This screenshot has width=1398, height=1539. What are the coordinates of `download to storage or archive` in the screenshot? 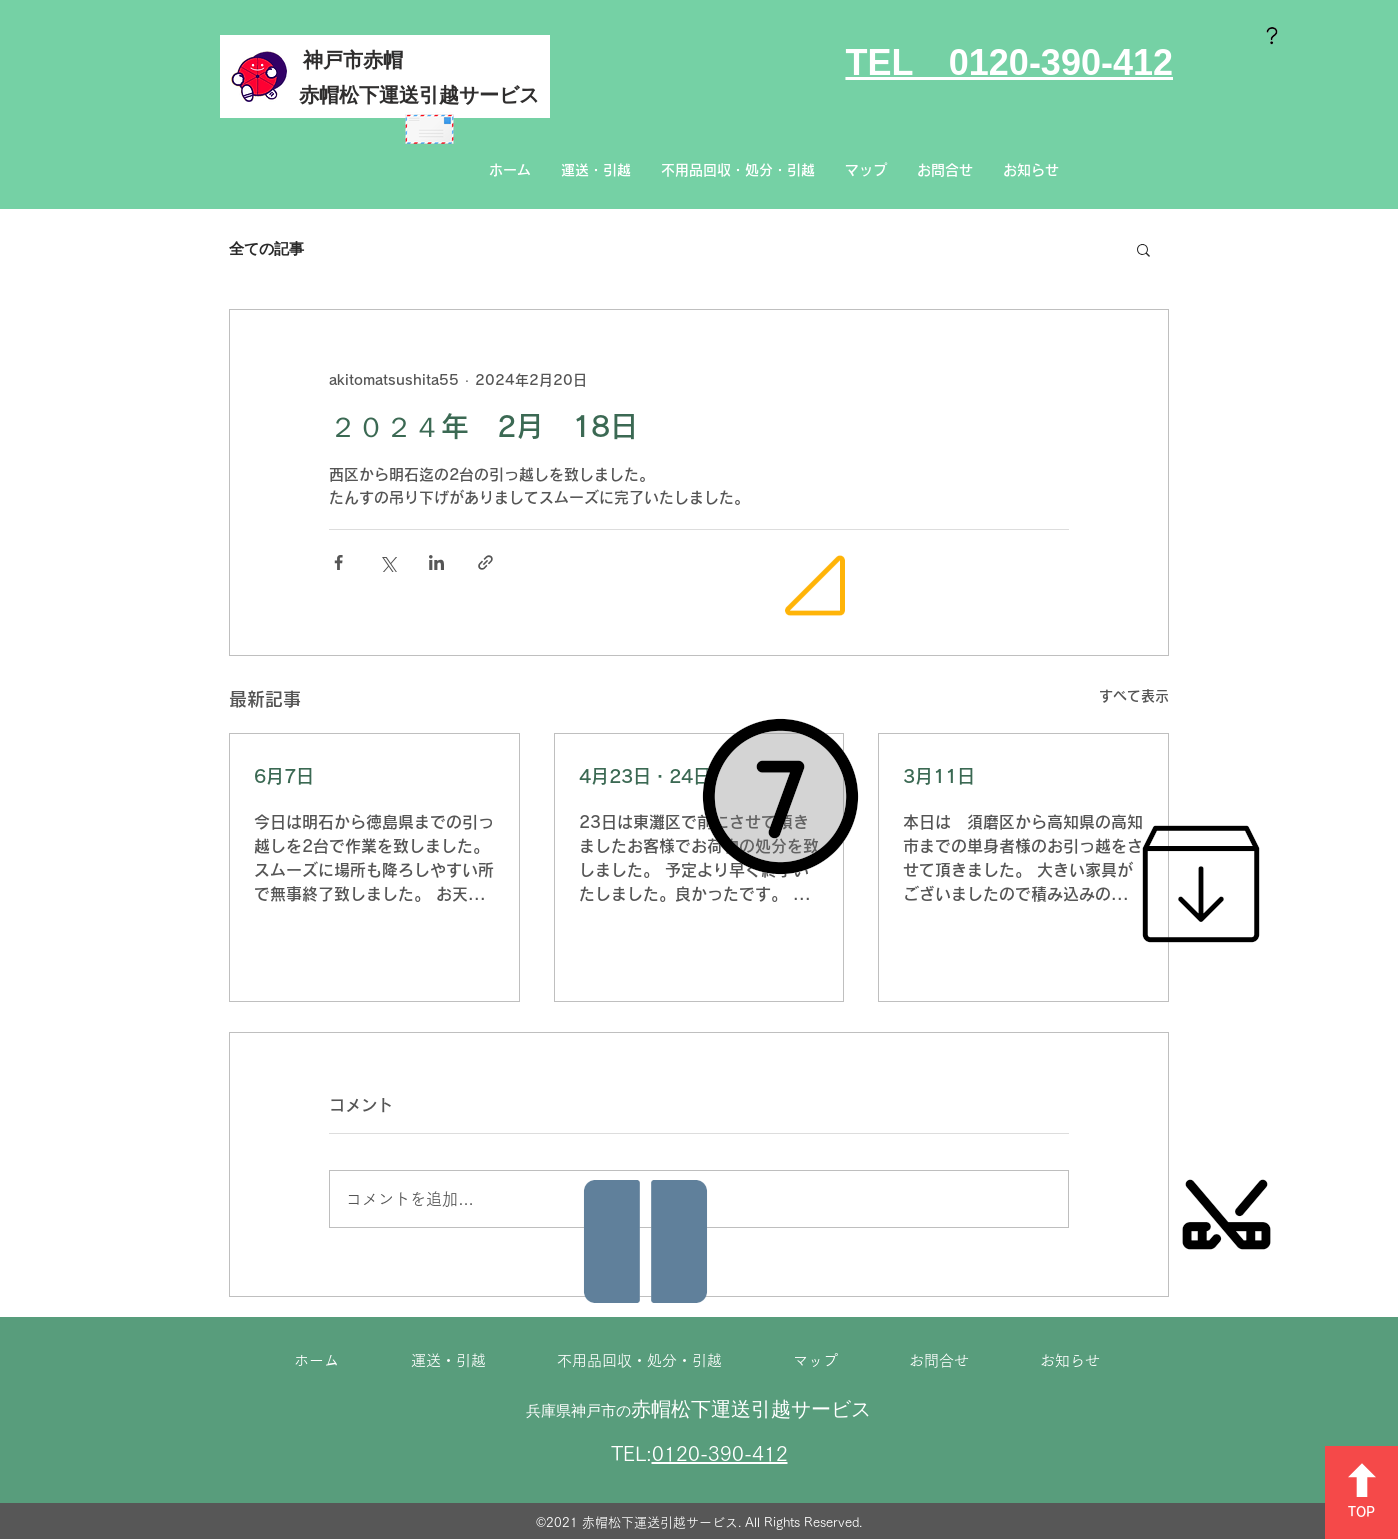 It's located at (1201, 884).